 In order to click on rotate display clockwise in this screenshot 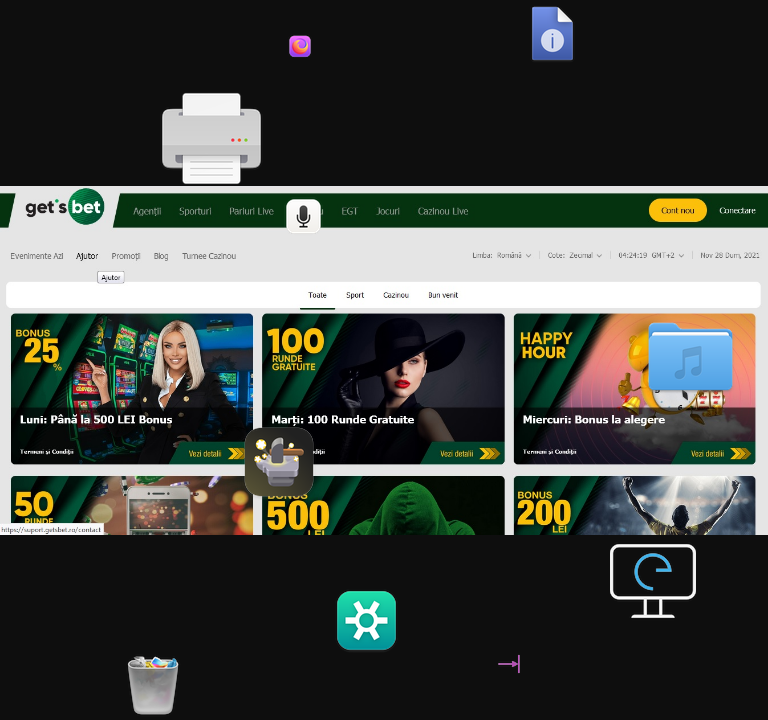, I will do `click(653, 581)`.